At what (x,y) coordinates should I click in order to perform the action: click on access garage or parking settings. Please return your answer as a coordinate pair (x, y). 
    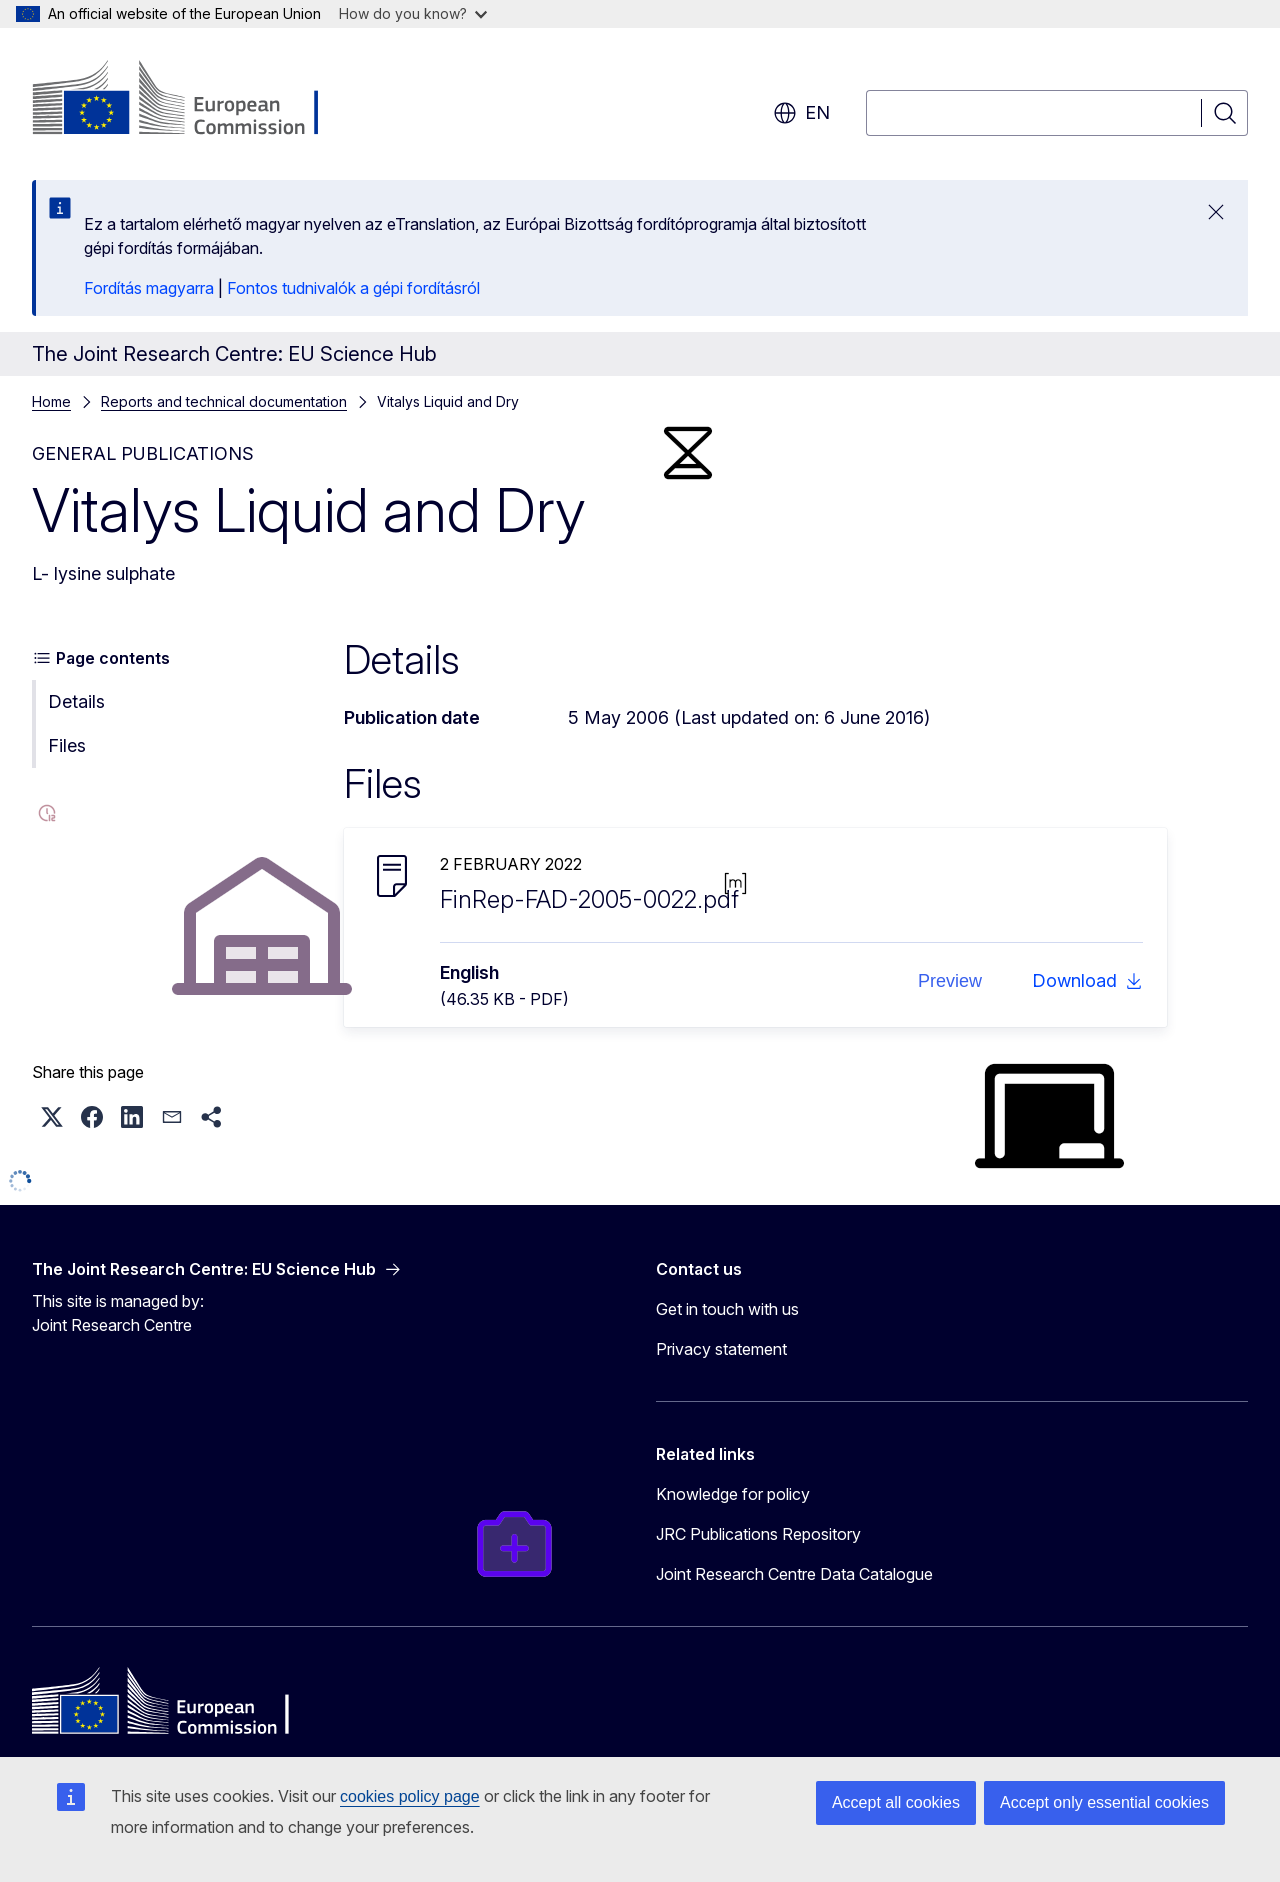
    Looking at the image, I should click on (262, 935).